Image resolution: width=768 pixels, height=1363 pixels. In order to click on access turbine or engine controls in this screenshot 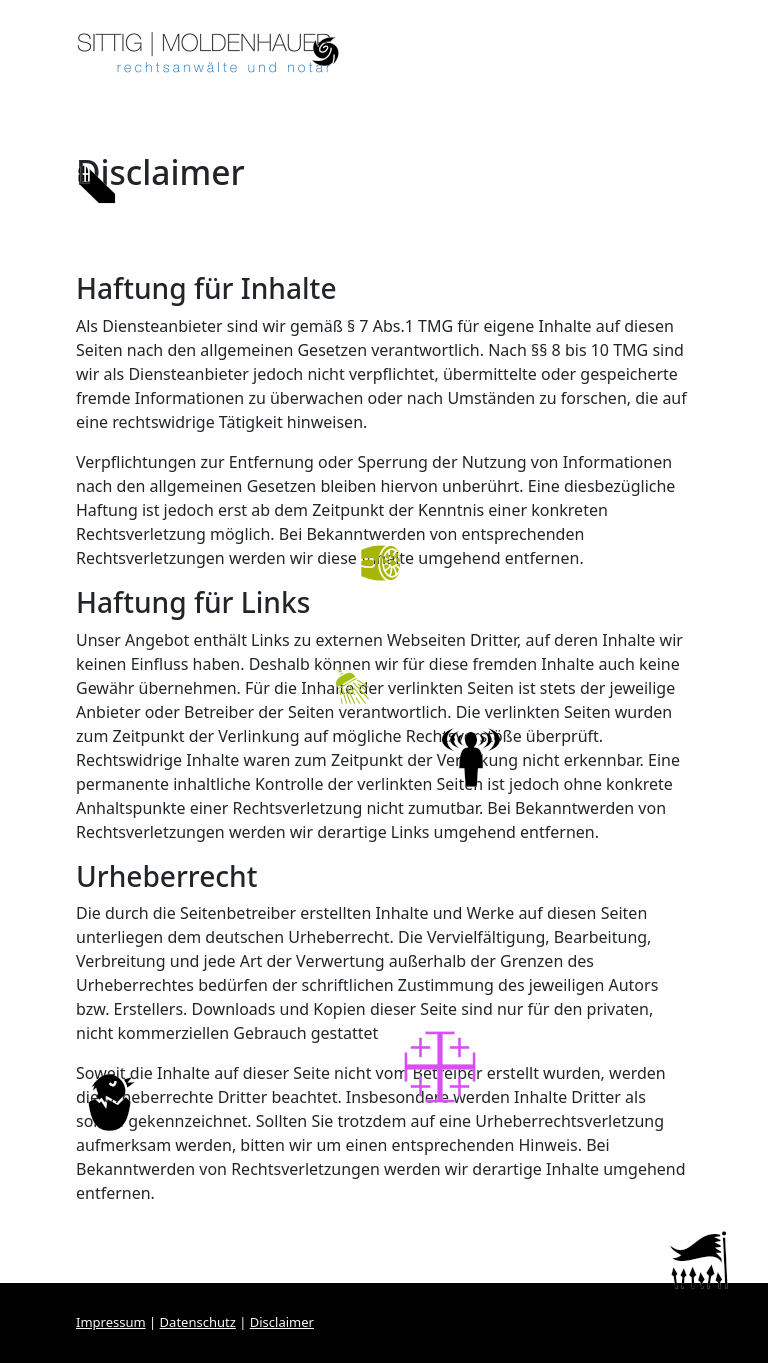, I will do `click(381, 563)`.